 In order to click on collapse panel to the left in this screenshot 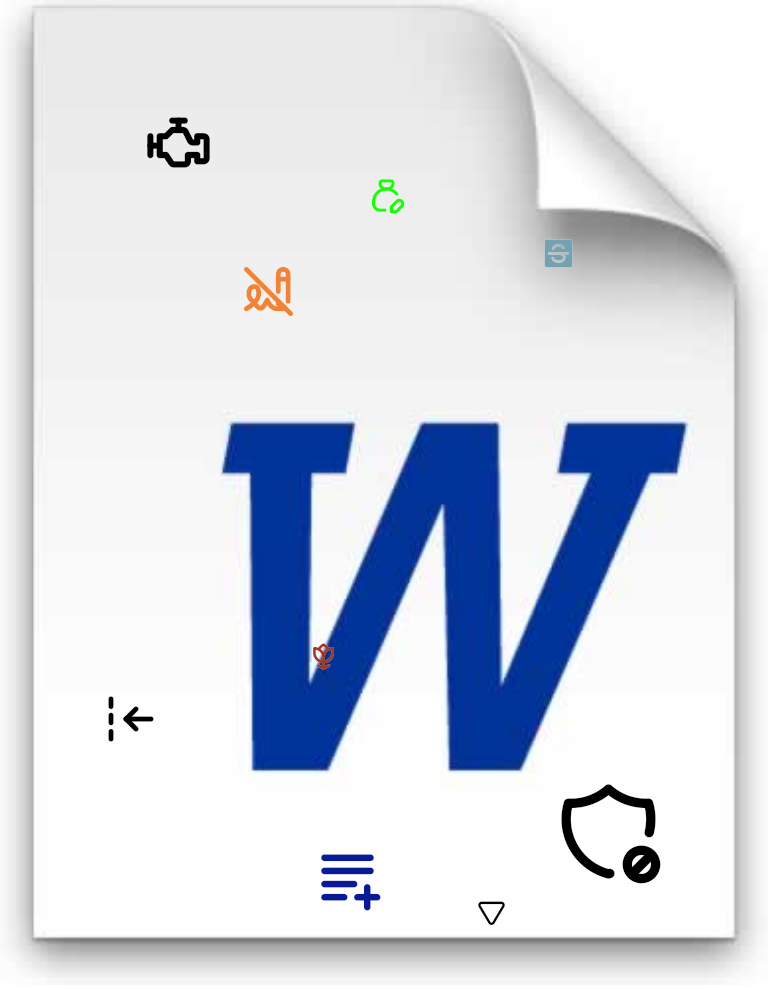, I will do `click(131, 719)`.